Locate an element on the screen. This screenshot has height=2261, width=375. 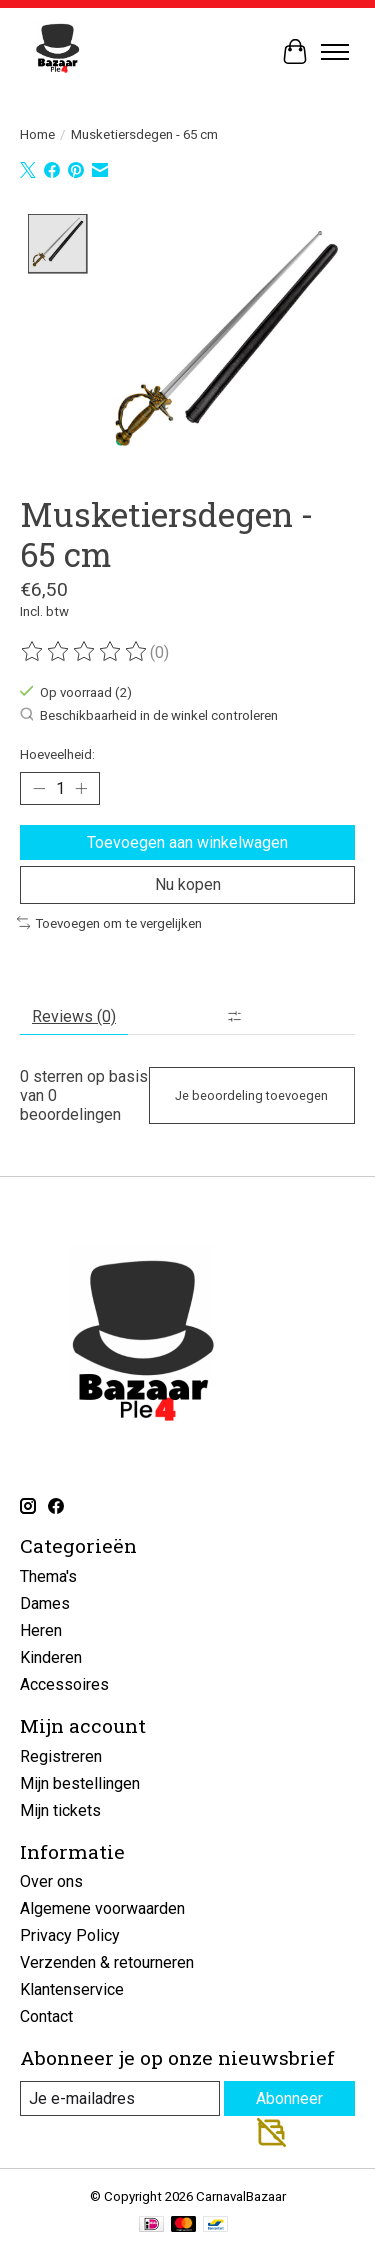
adjust settings or preferences is located at coordinates (234, 1016).